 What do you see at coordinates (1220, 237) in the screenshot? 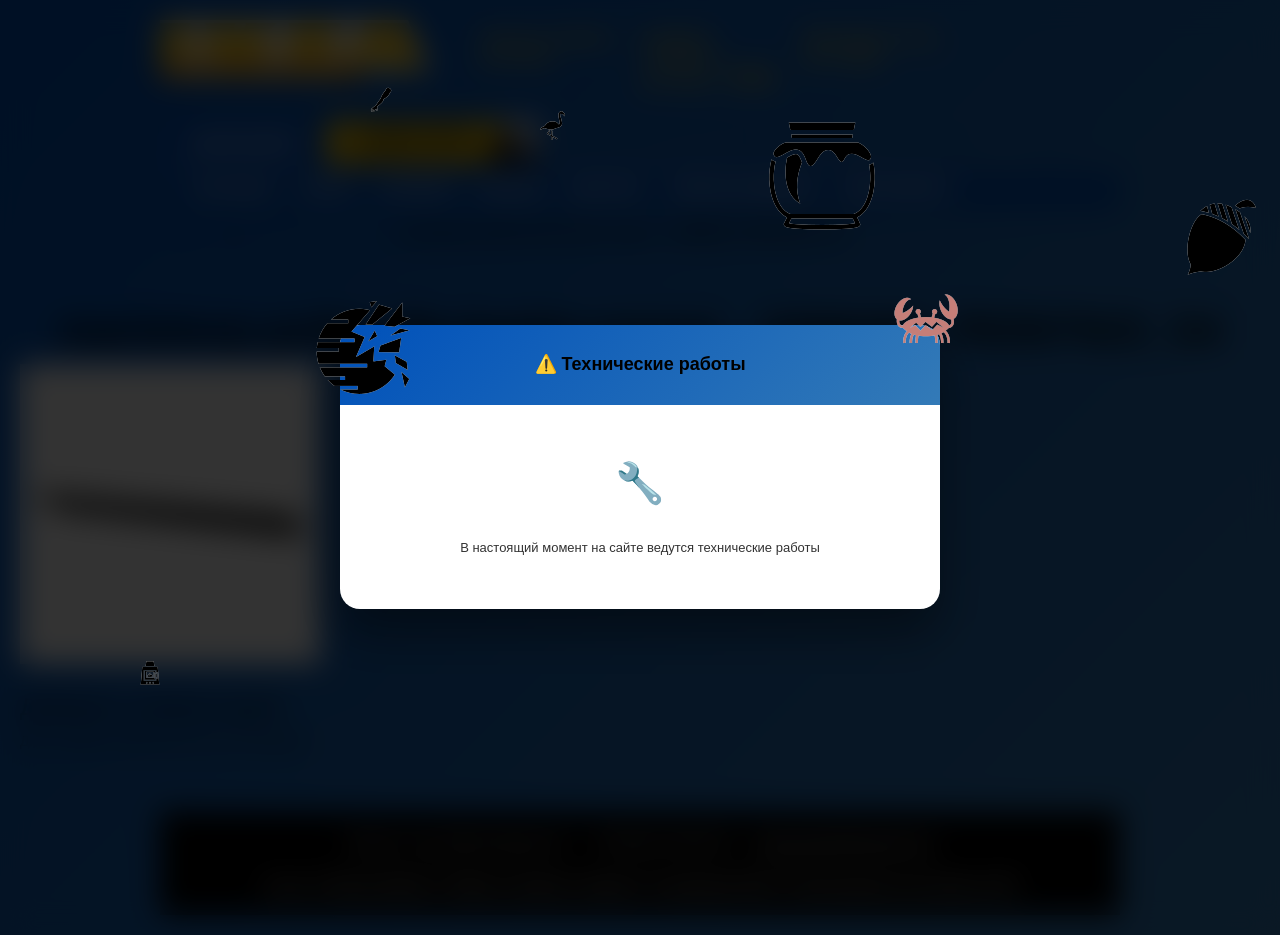
I see `nature or forest-themed game category` at bounding box center [1220, 237].